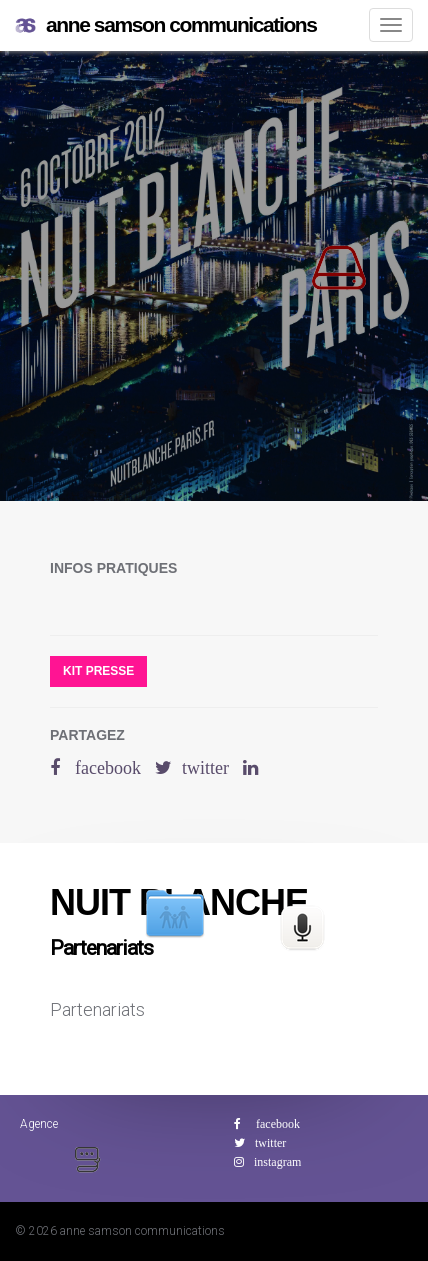 Image resolution: width=428 pixels, height=1261 pixels. I want to click on eject or safely remove external drive, so click(339, 266).